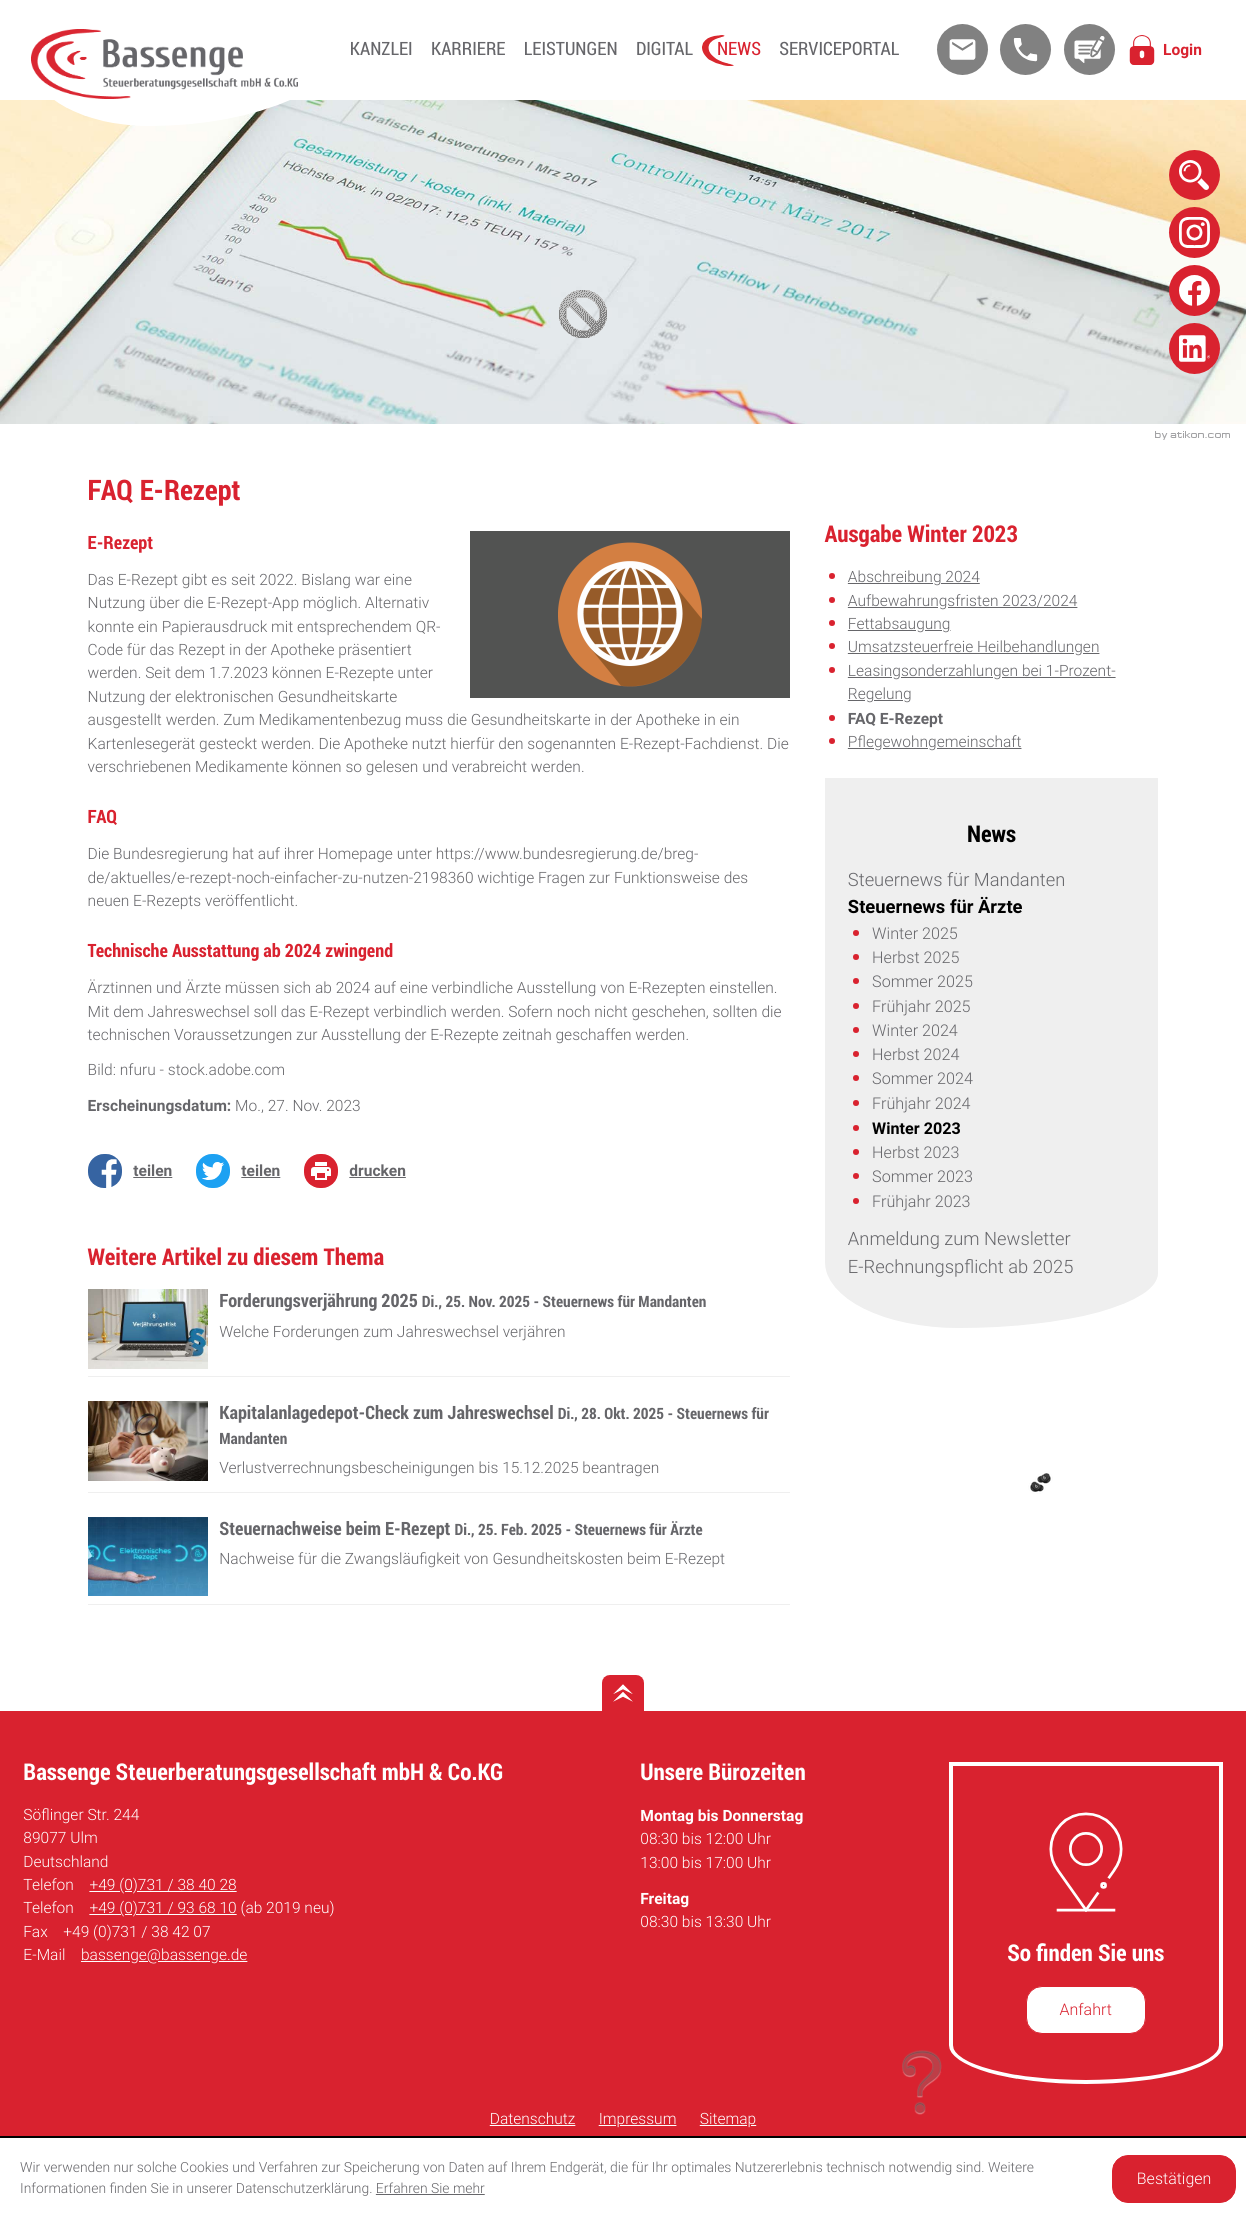  I want to click on beats wireless earbuds device icon, so click(1040, 1482).